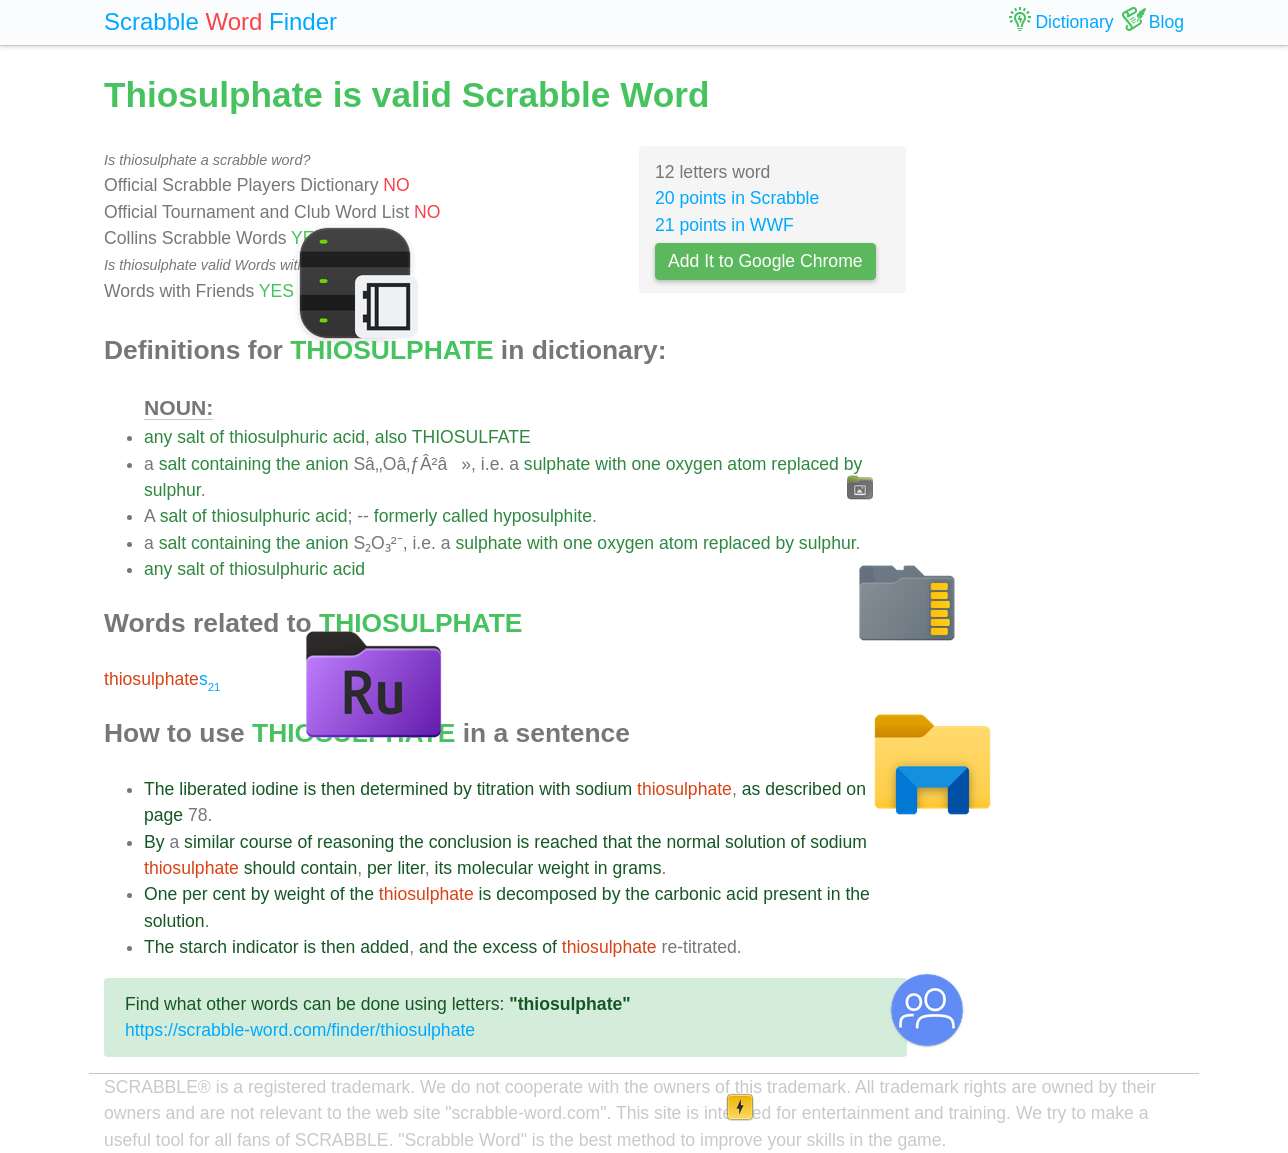 Image resolution: width=1288 pixels, height=1153 pixels. Describe the element at coordinates (373, 688) in the screenshot. I see `open folder containing Adobe Rush project files` at that location.